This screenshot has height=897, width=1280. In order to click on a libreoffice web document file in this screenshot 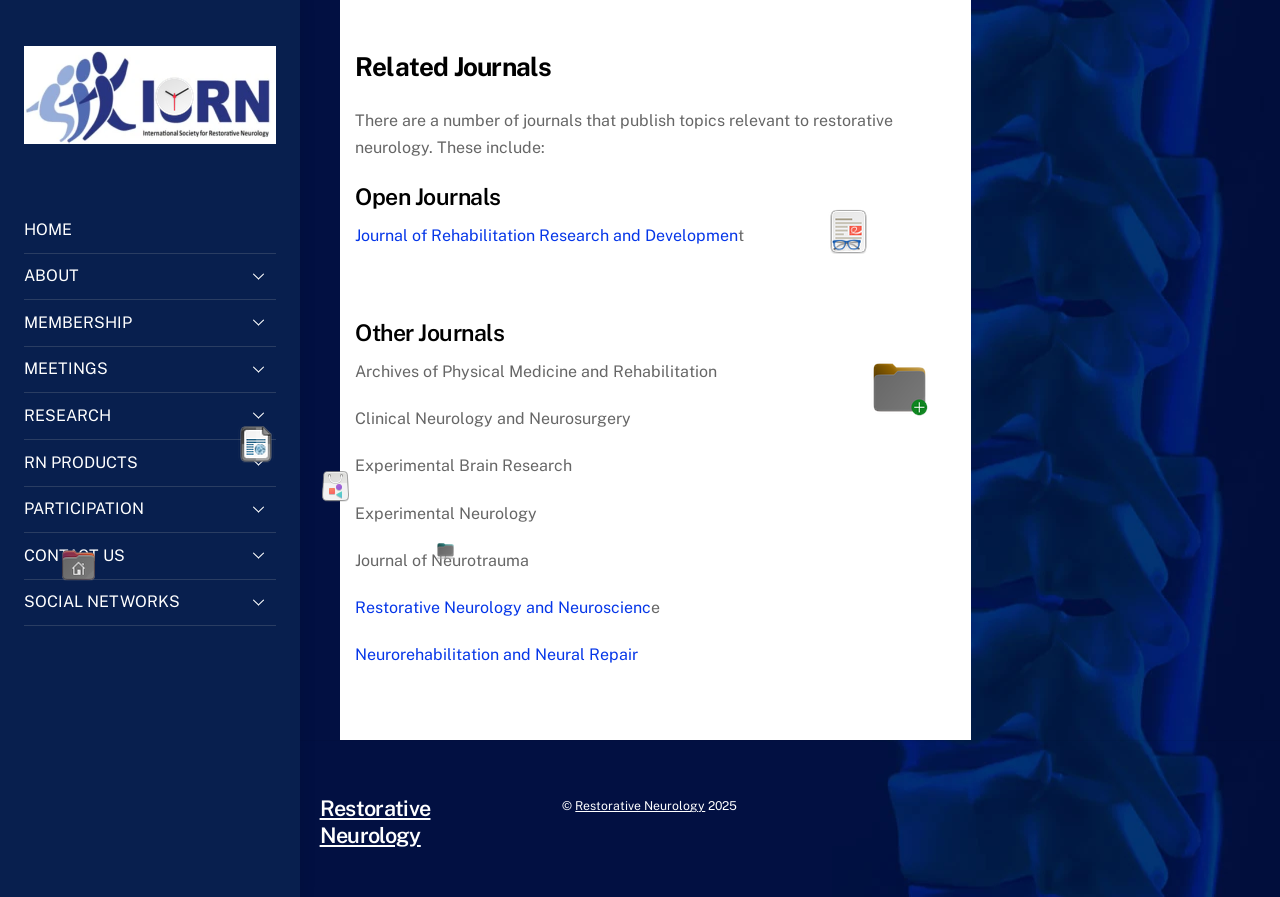, I will do `click(256, 444)`.